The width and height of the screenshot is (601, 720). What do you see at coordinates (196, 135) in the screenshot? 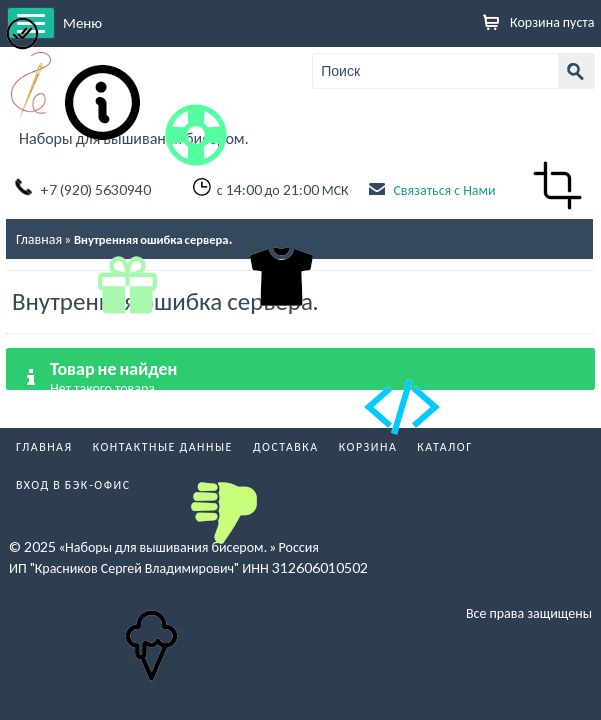
I see `access help or support center` at bounding box center [196, 135].